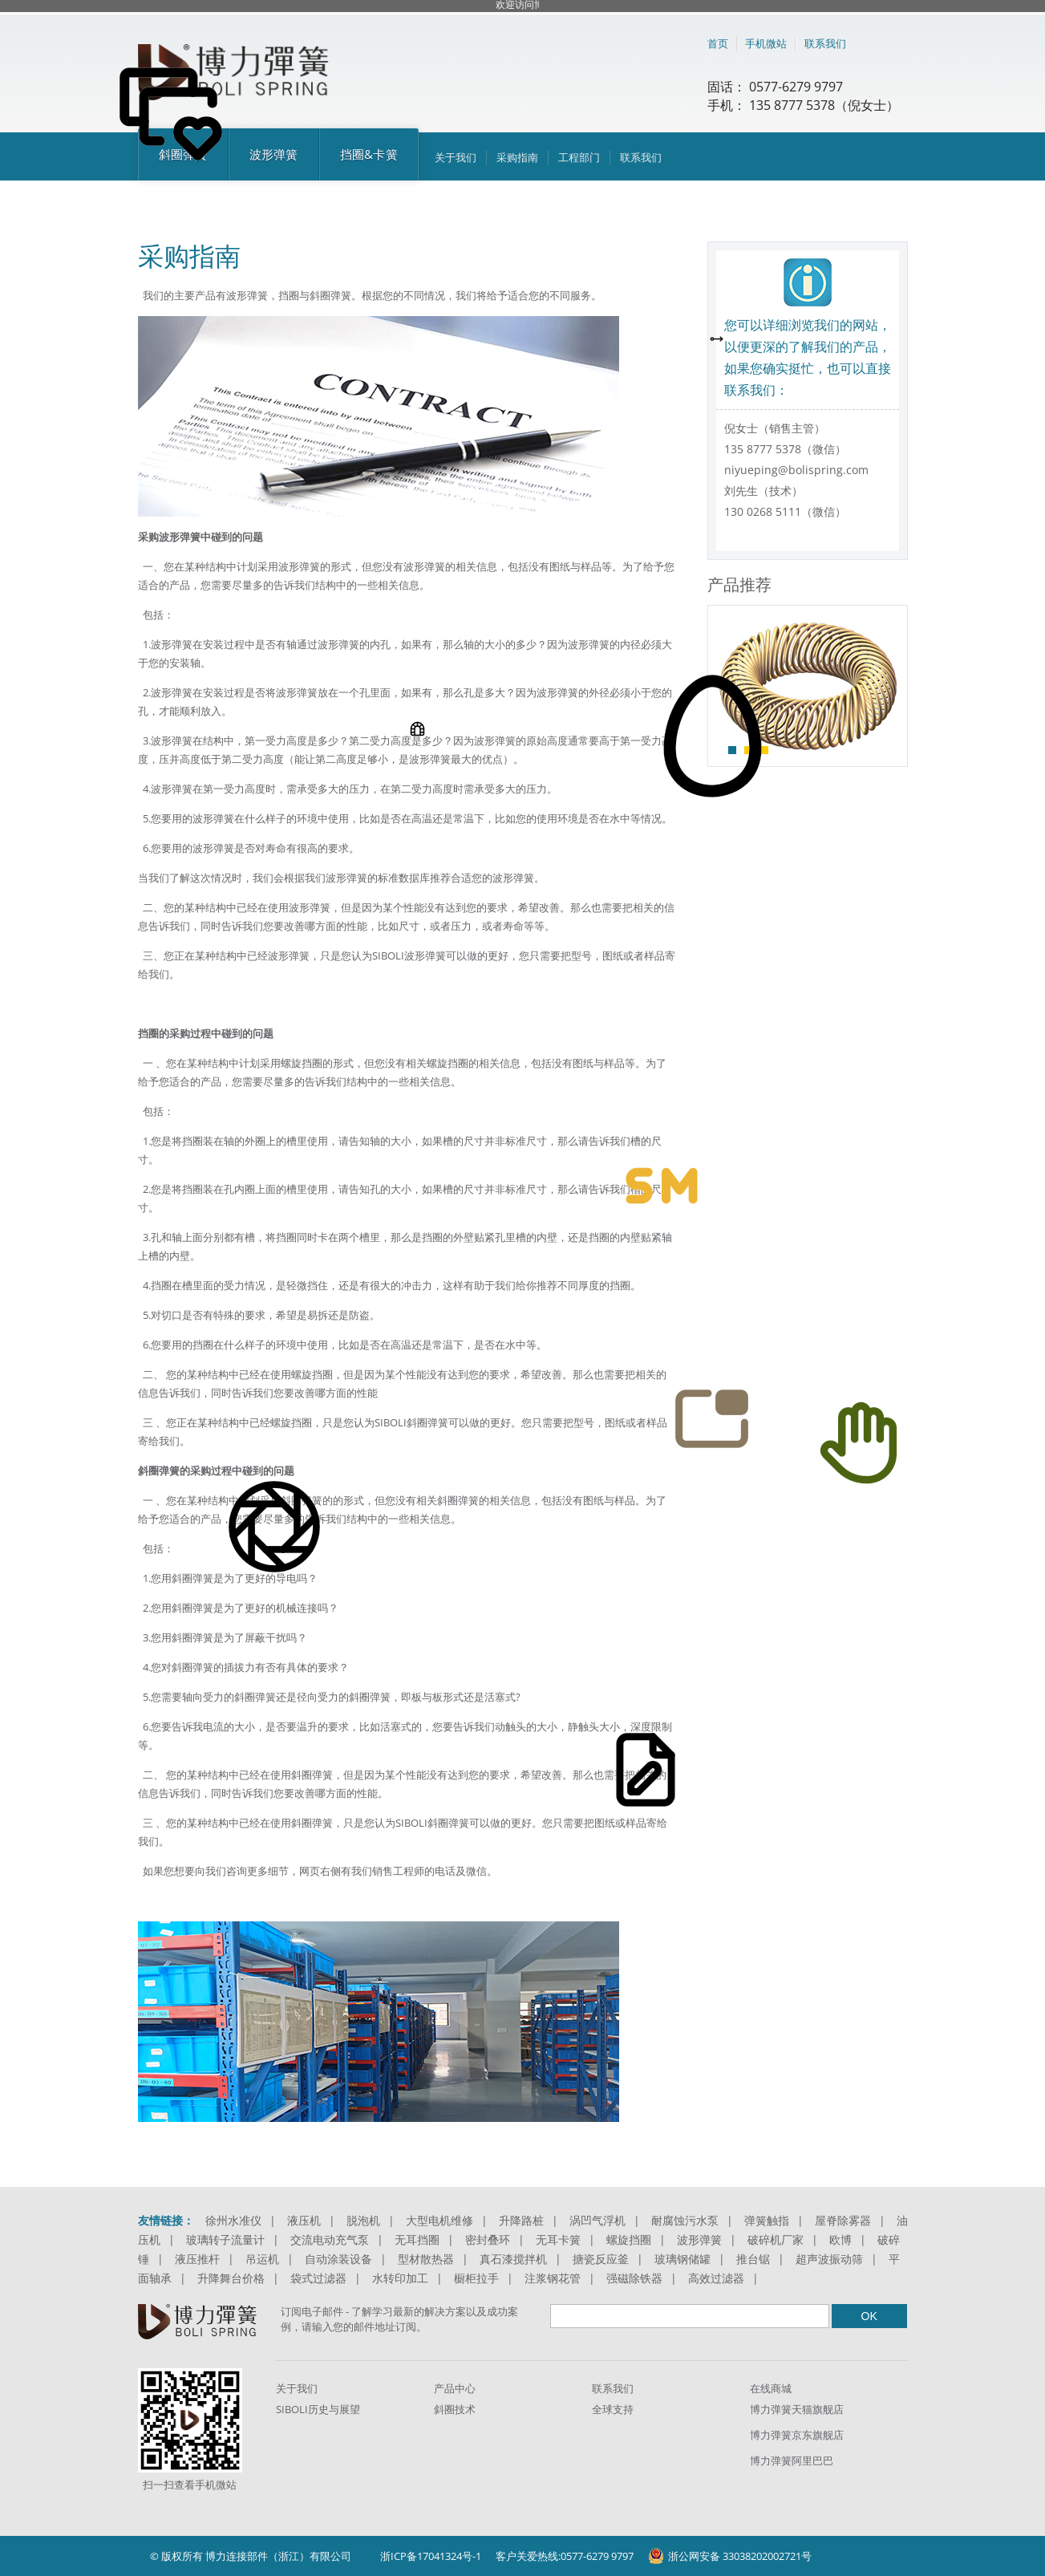 The height and width of the screenshot is (2576, 1045). What do you see at coordinates (646, 1770) in the screenshot?
I see `edit this document` at bounding box center [646, 1770].